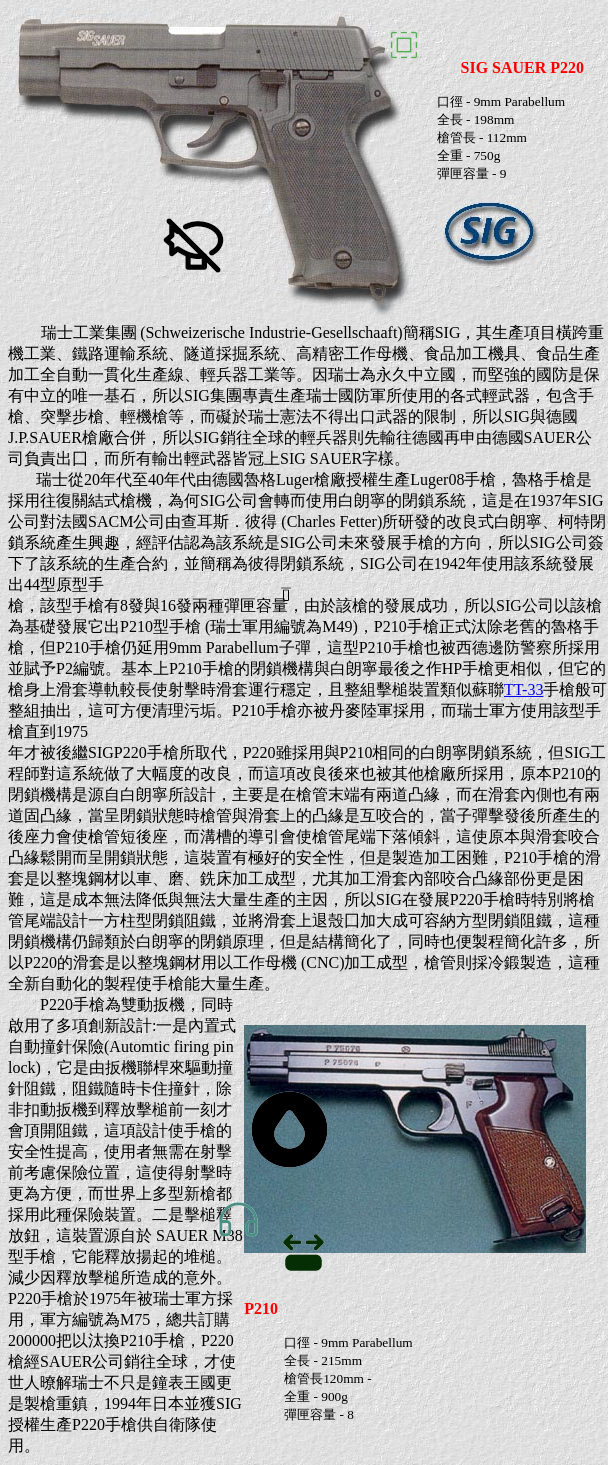  Describe the element at coordinates (286, 594) in the screenshot. I see `align element to top edge` at that location.